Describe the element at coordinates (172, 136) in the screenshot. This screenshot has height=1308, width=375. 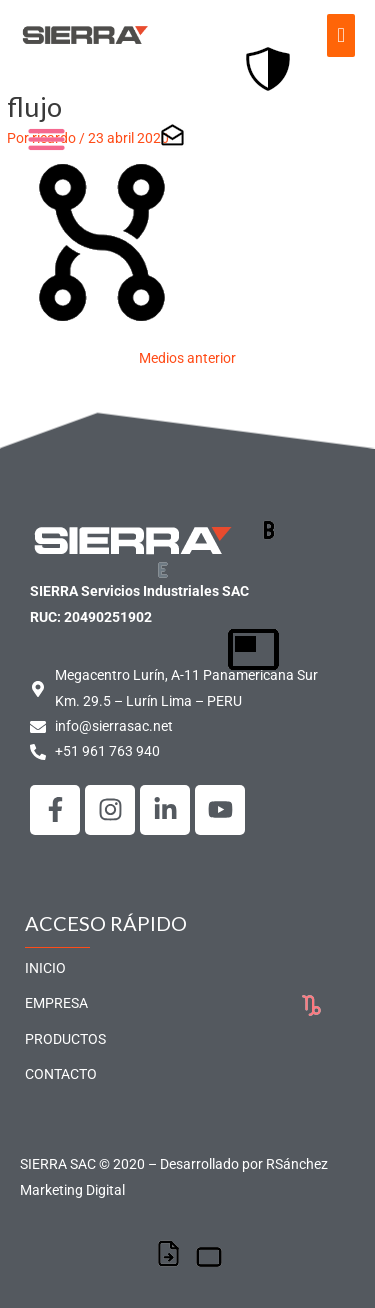
I see `view draft messages` at that location.